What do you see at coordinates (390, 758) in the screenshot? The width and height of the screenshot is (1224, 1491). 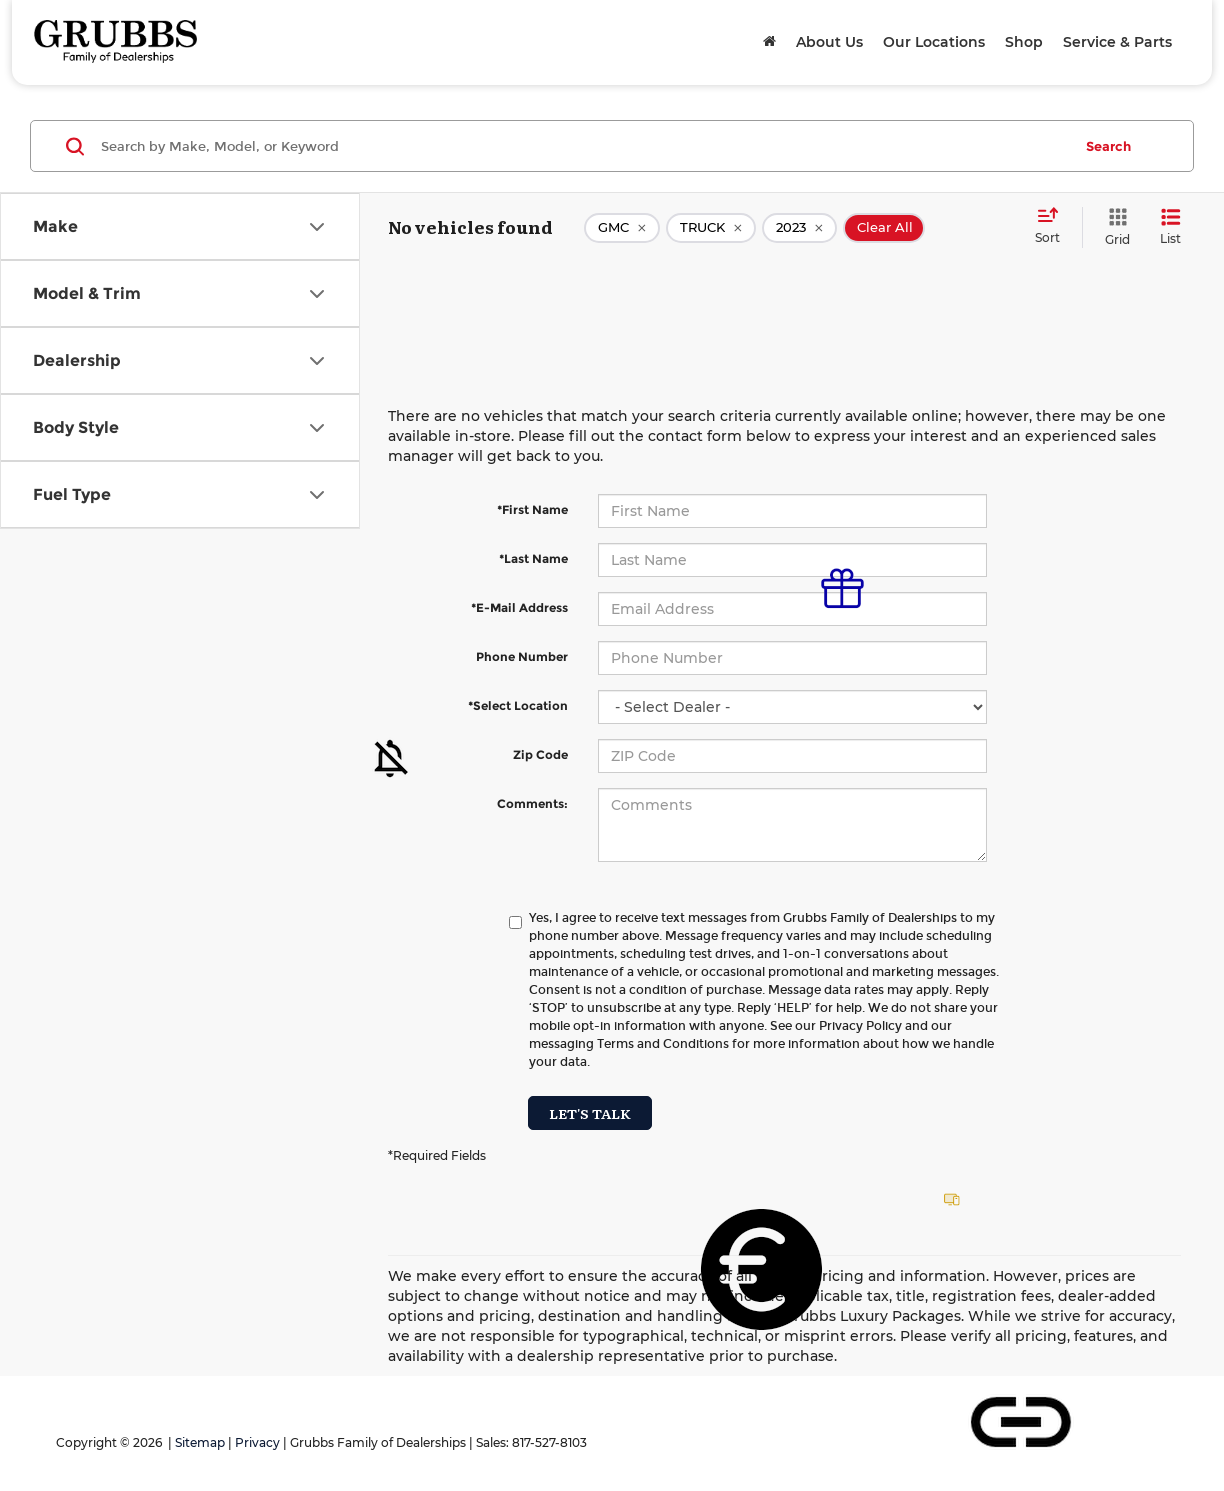 I see `mute notifications` at bounding box center [390, 758].